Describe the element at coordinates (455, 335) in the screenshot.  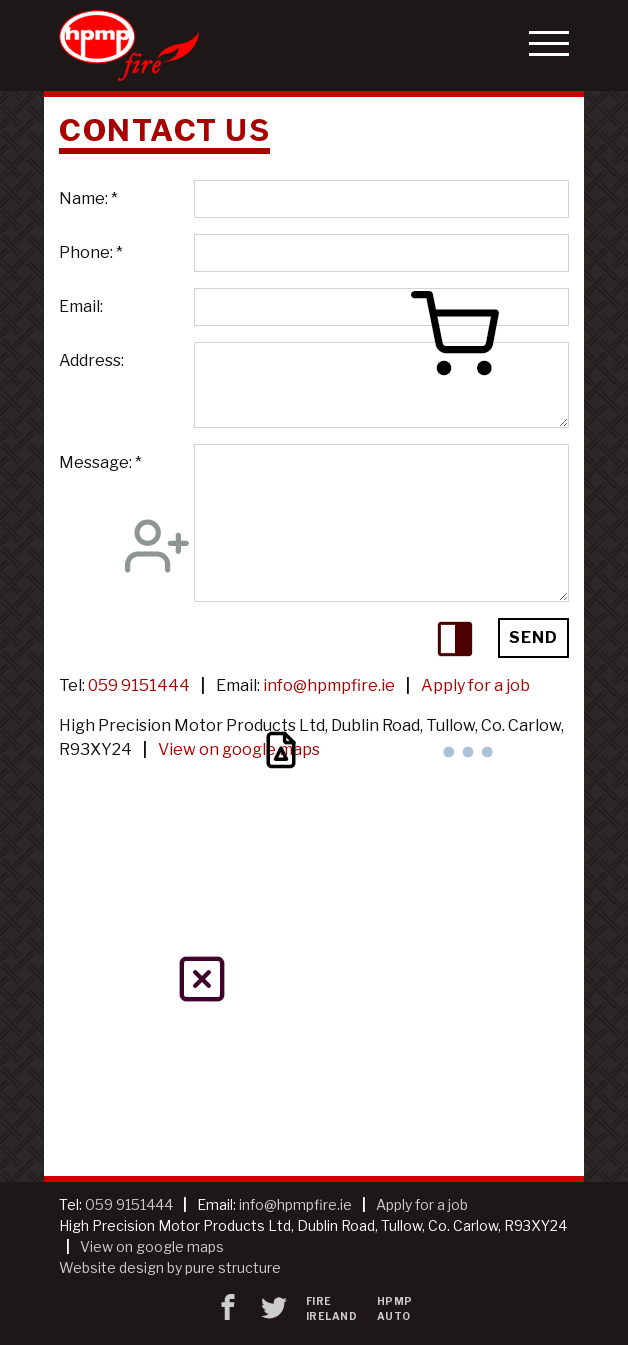
I see `view your shopping cart` at that location.